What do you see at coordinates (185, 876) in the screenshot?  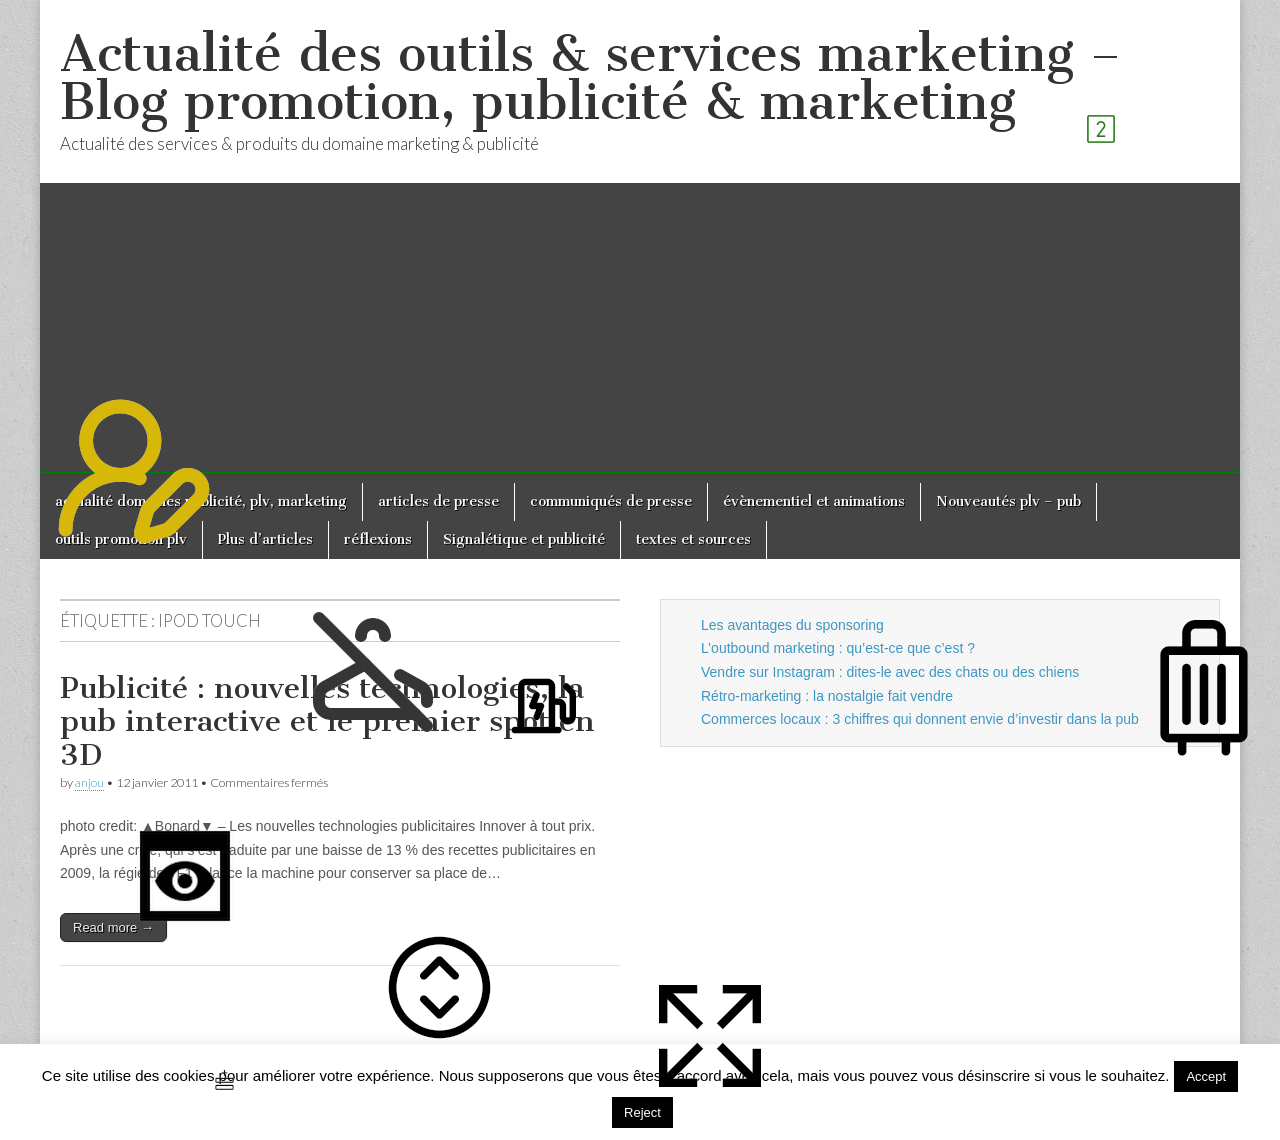 I see `preview file or document before opening` at bounding box center [185, 876].